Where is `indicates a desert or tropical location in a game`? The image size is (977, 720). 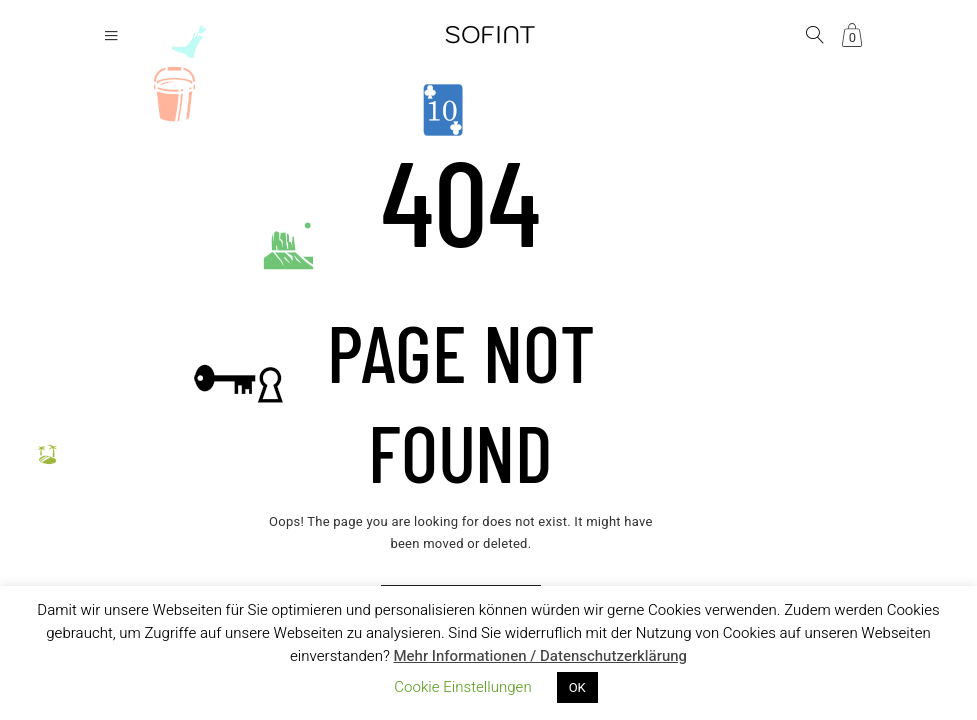 indicates a desert or tropical location in a game is located at coordinates (47, 454).